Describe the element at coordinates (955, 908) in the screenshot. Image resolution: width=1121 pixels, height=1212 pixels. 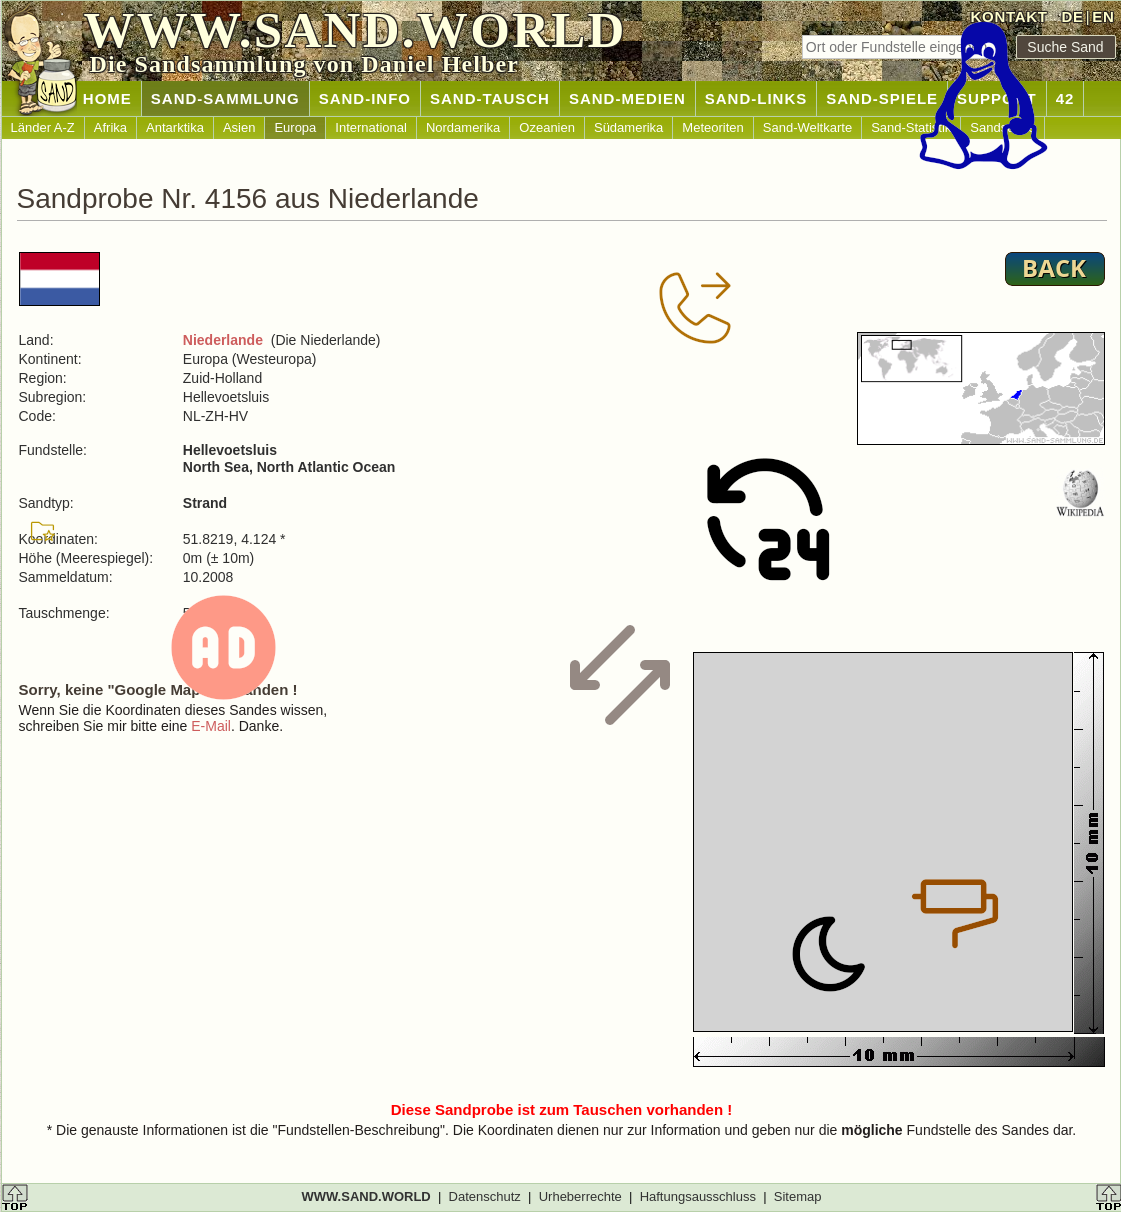
I see `customize theme or appearance settings` at that location.